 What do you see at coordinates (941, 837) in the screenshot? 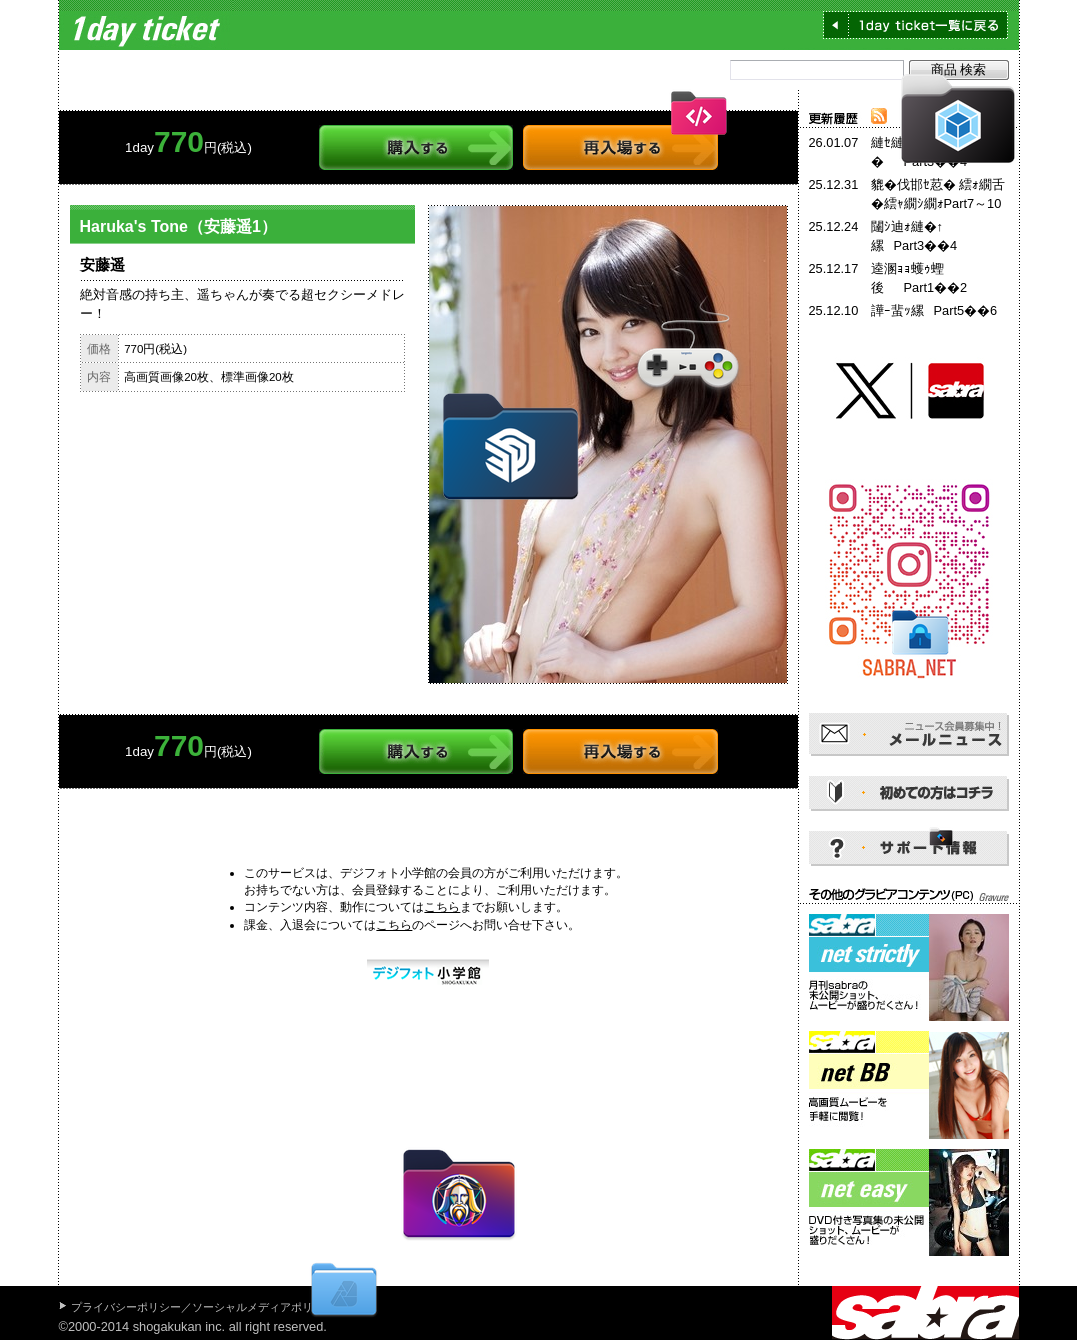
I see `folder containing JetBrains Ktor project files` at bounding box center [941, 837].